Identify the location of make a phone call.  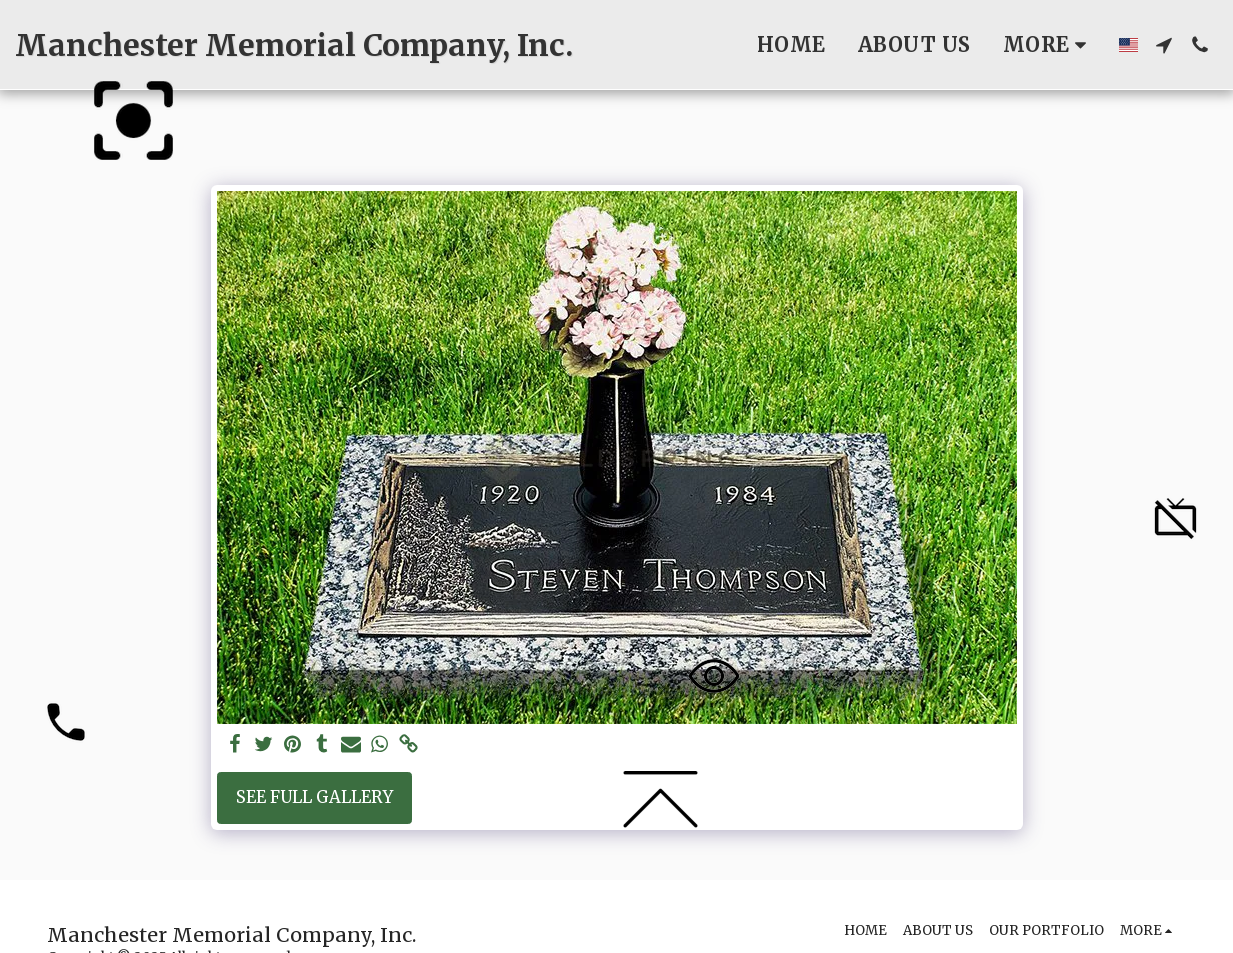
(66, 722).